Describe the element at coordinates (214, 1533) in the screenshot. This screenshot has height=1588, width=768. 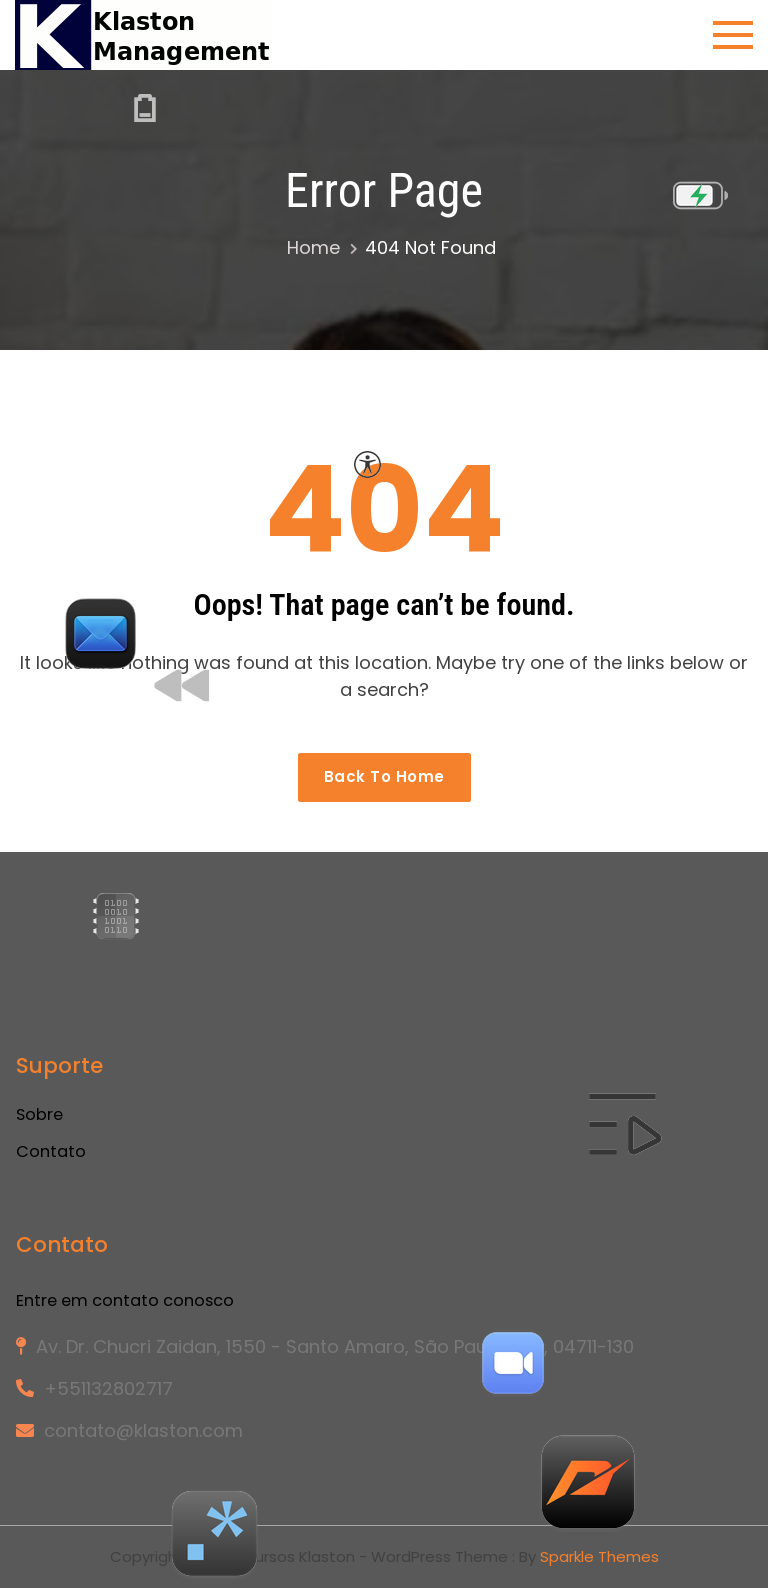
I see `open regexr app for testing regular expressions` at that location.